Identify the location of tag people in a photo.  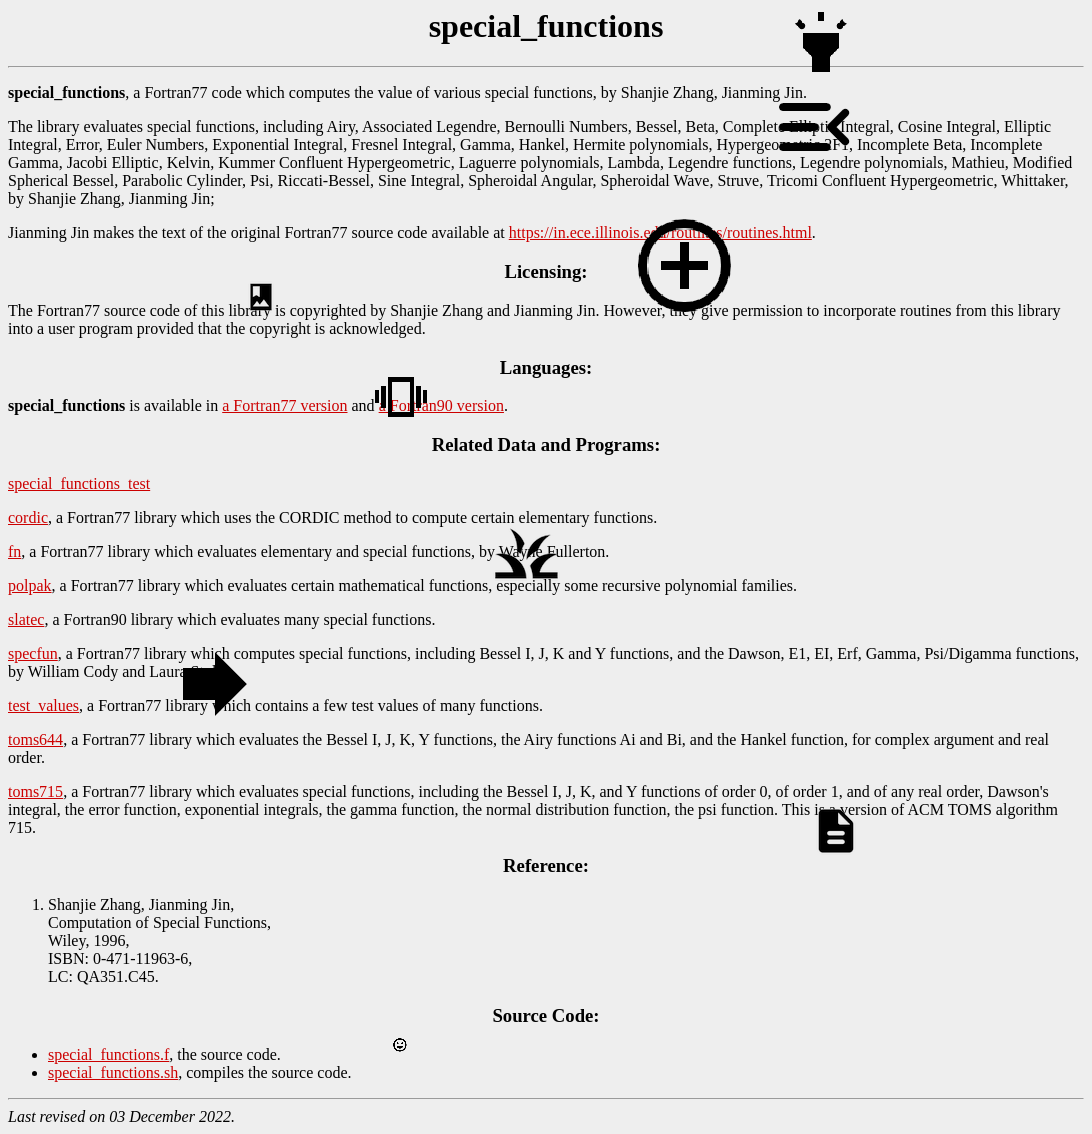
(400, 1045).